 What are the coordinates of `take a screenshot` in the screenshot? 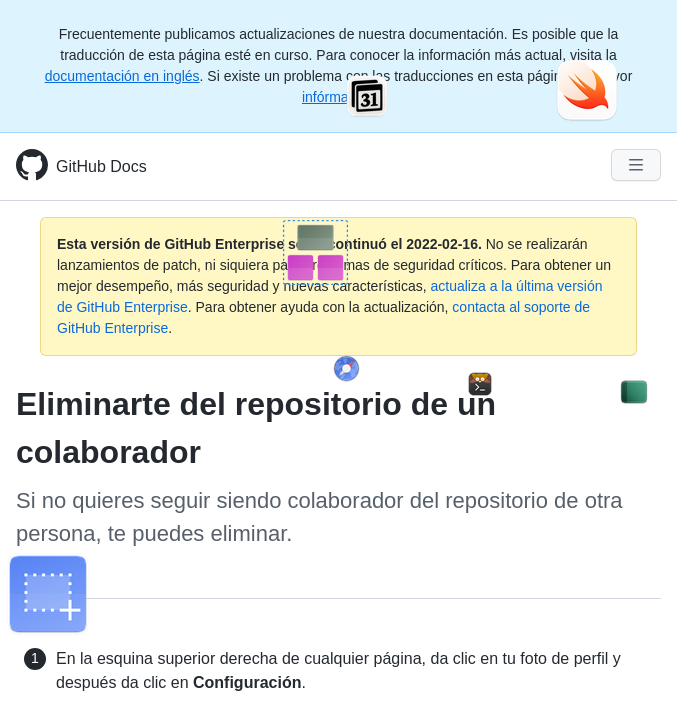 It's located at (48, 594).